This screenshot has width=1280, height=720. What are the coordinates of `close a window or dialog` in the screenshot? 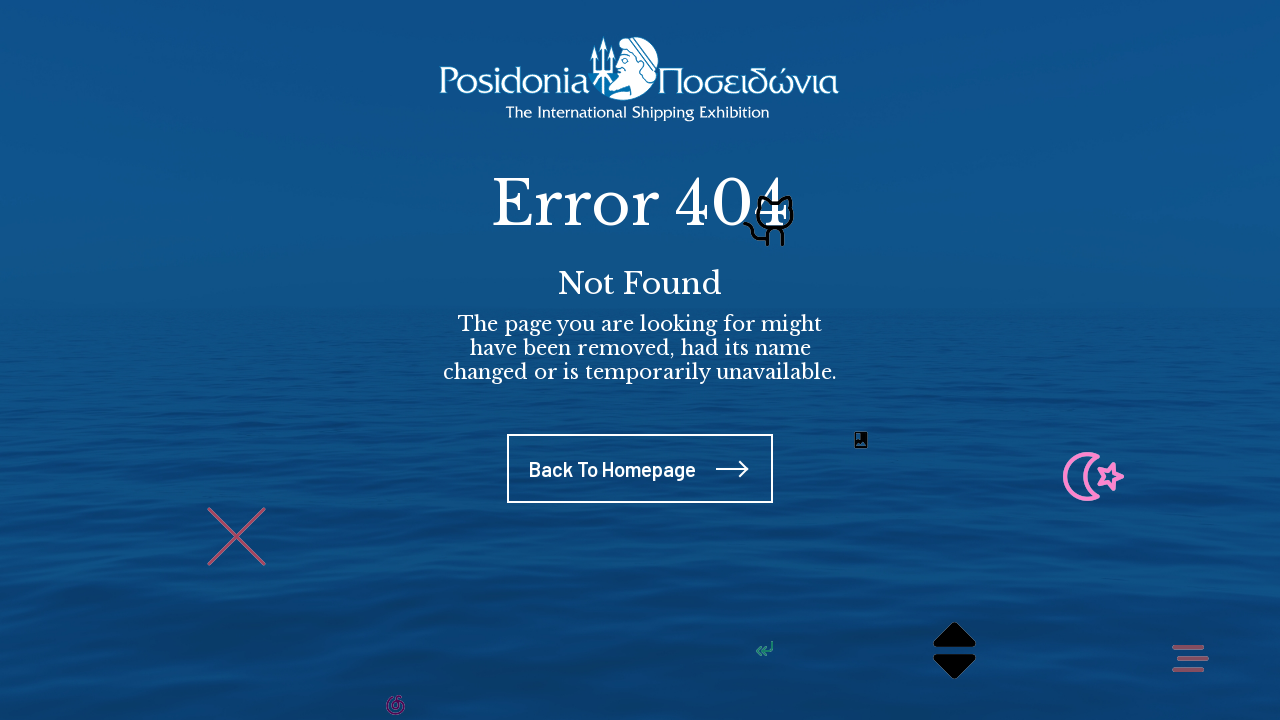 It's located at (236, 536).